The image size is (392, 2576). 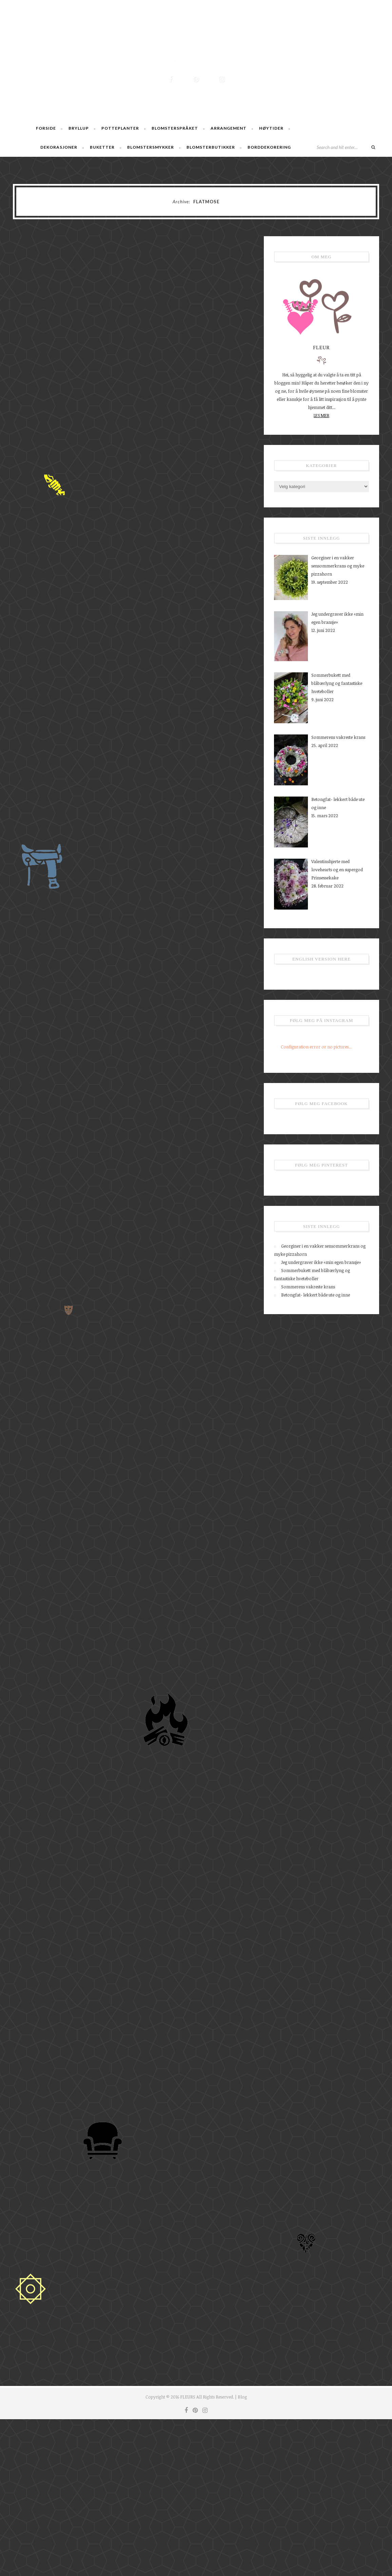 What do you see at coordinates (164, 1719) in the screenshot?
I see `access camping or outdoor activity features` at bounding box center [164, 1719].